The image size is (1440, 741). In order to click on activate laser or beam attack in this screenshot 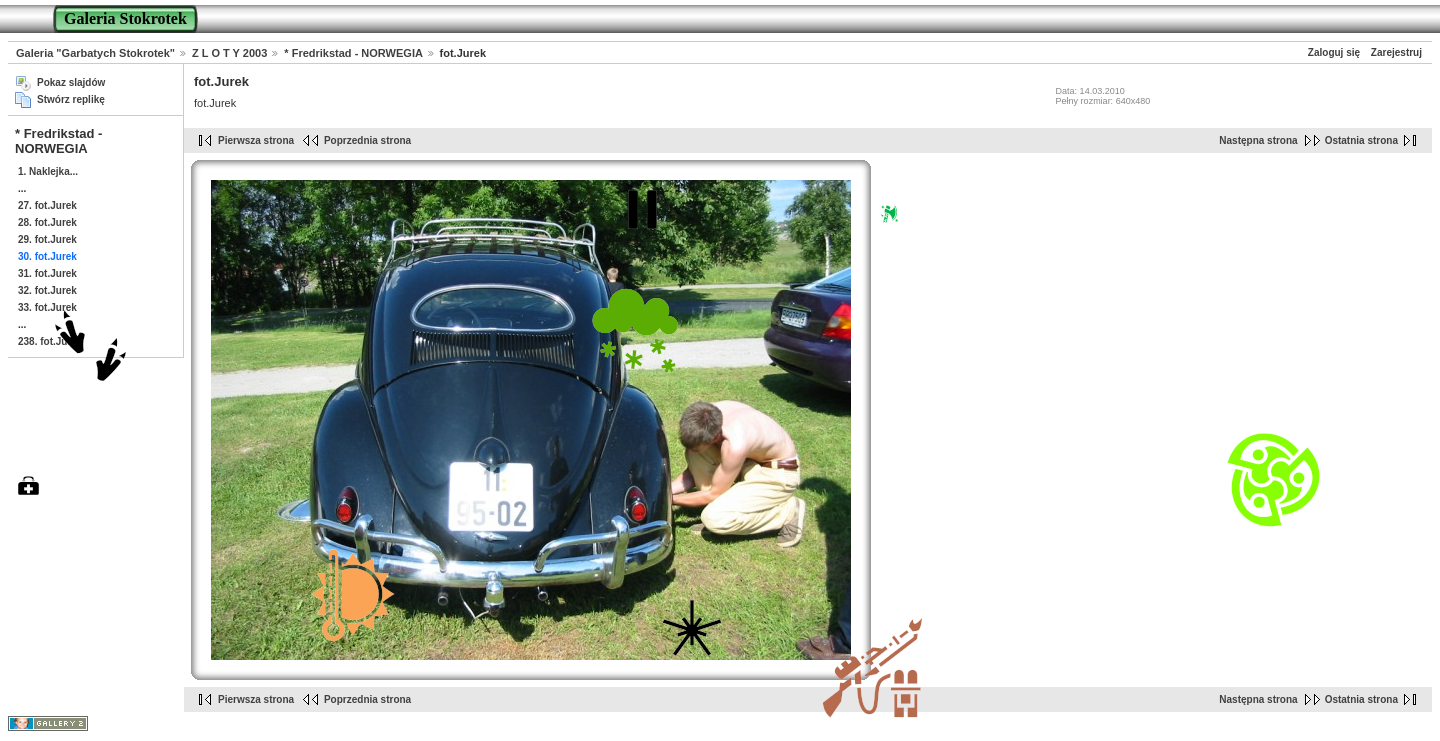, I will do `click(692, 628)`.